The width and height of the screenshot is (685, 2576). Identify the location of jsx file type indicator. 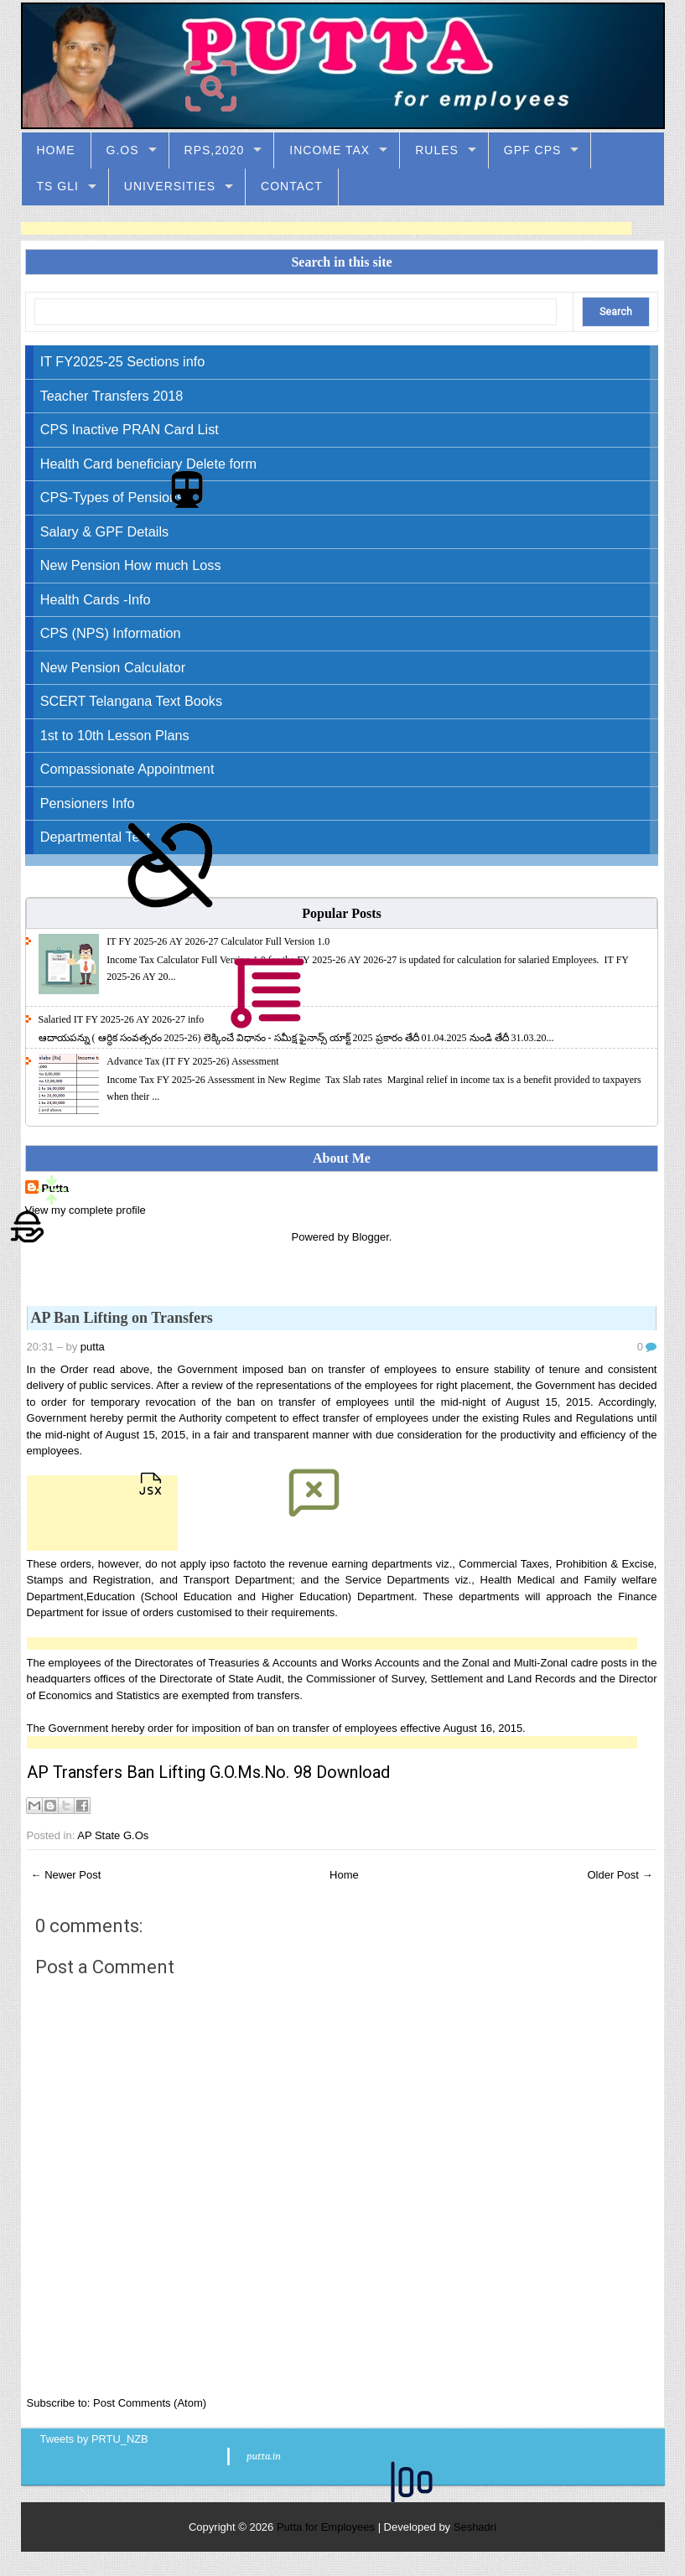
(151, 1485).